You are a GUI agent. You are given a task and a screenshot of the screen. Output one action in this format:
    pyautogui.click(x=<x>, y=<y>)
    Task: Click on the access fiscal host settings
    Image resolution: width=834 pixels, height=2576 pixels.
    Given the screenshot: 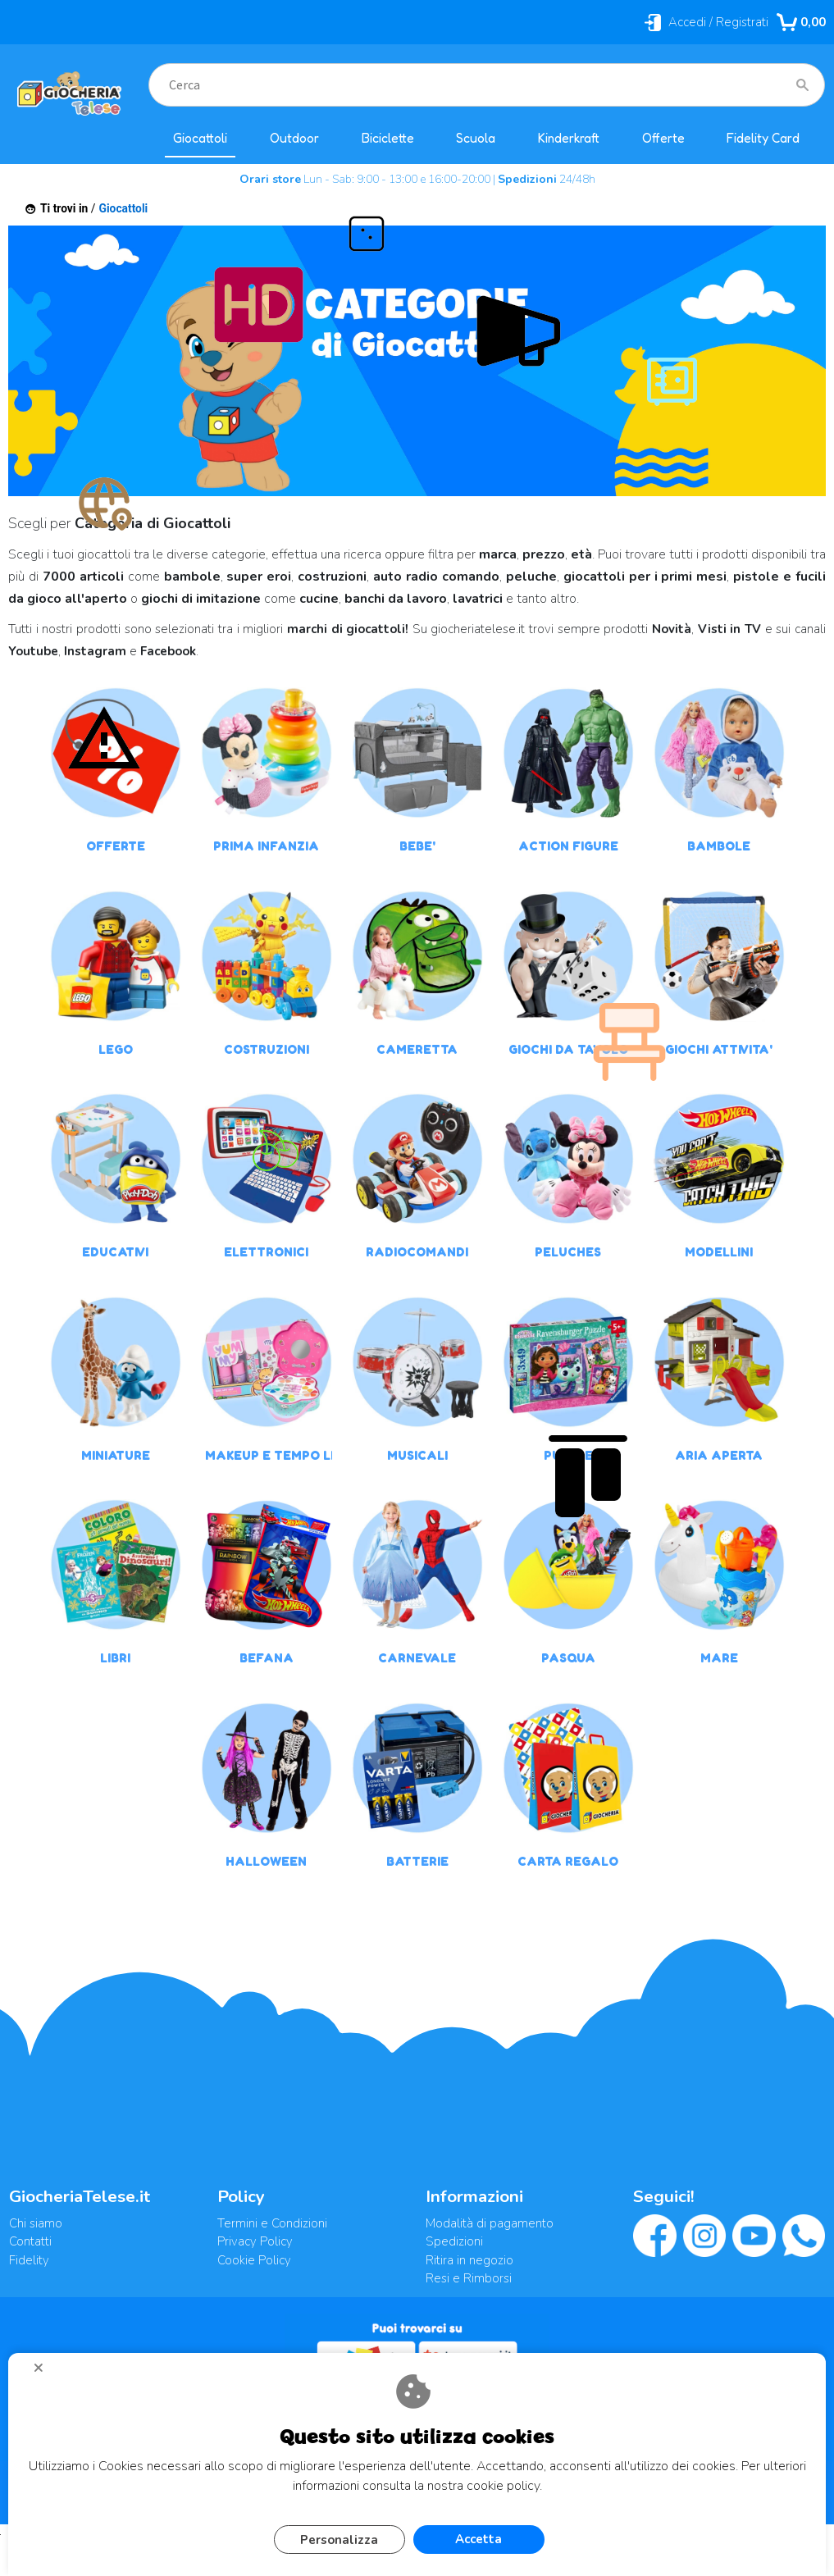 What is the action you would take?
    pyautogui.click(x=672, y=382)
    